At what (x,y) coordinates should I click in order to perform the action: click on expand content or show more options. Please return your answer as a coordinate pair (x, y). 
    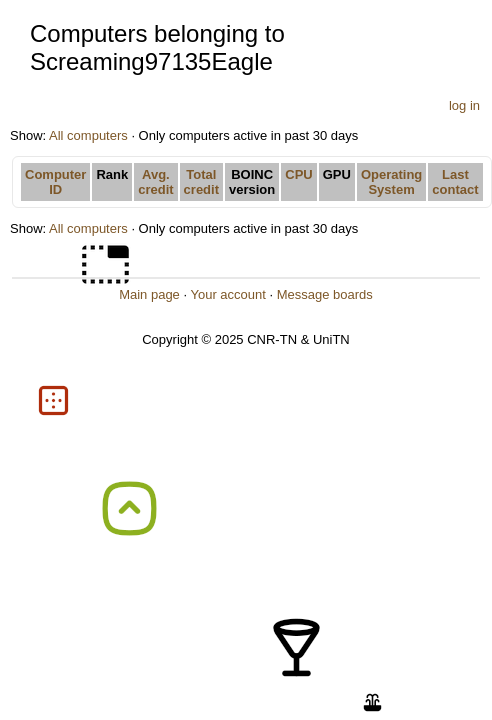
    Looking at the image, I should click on (129, 508).